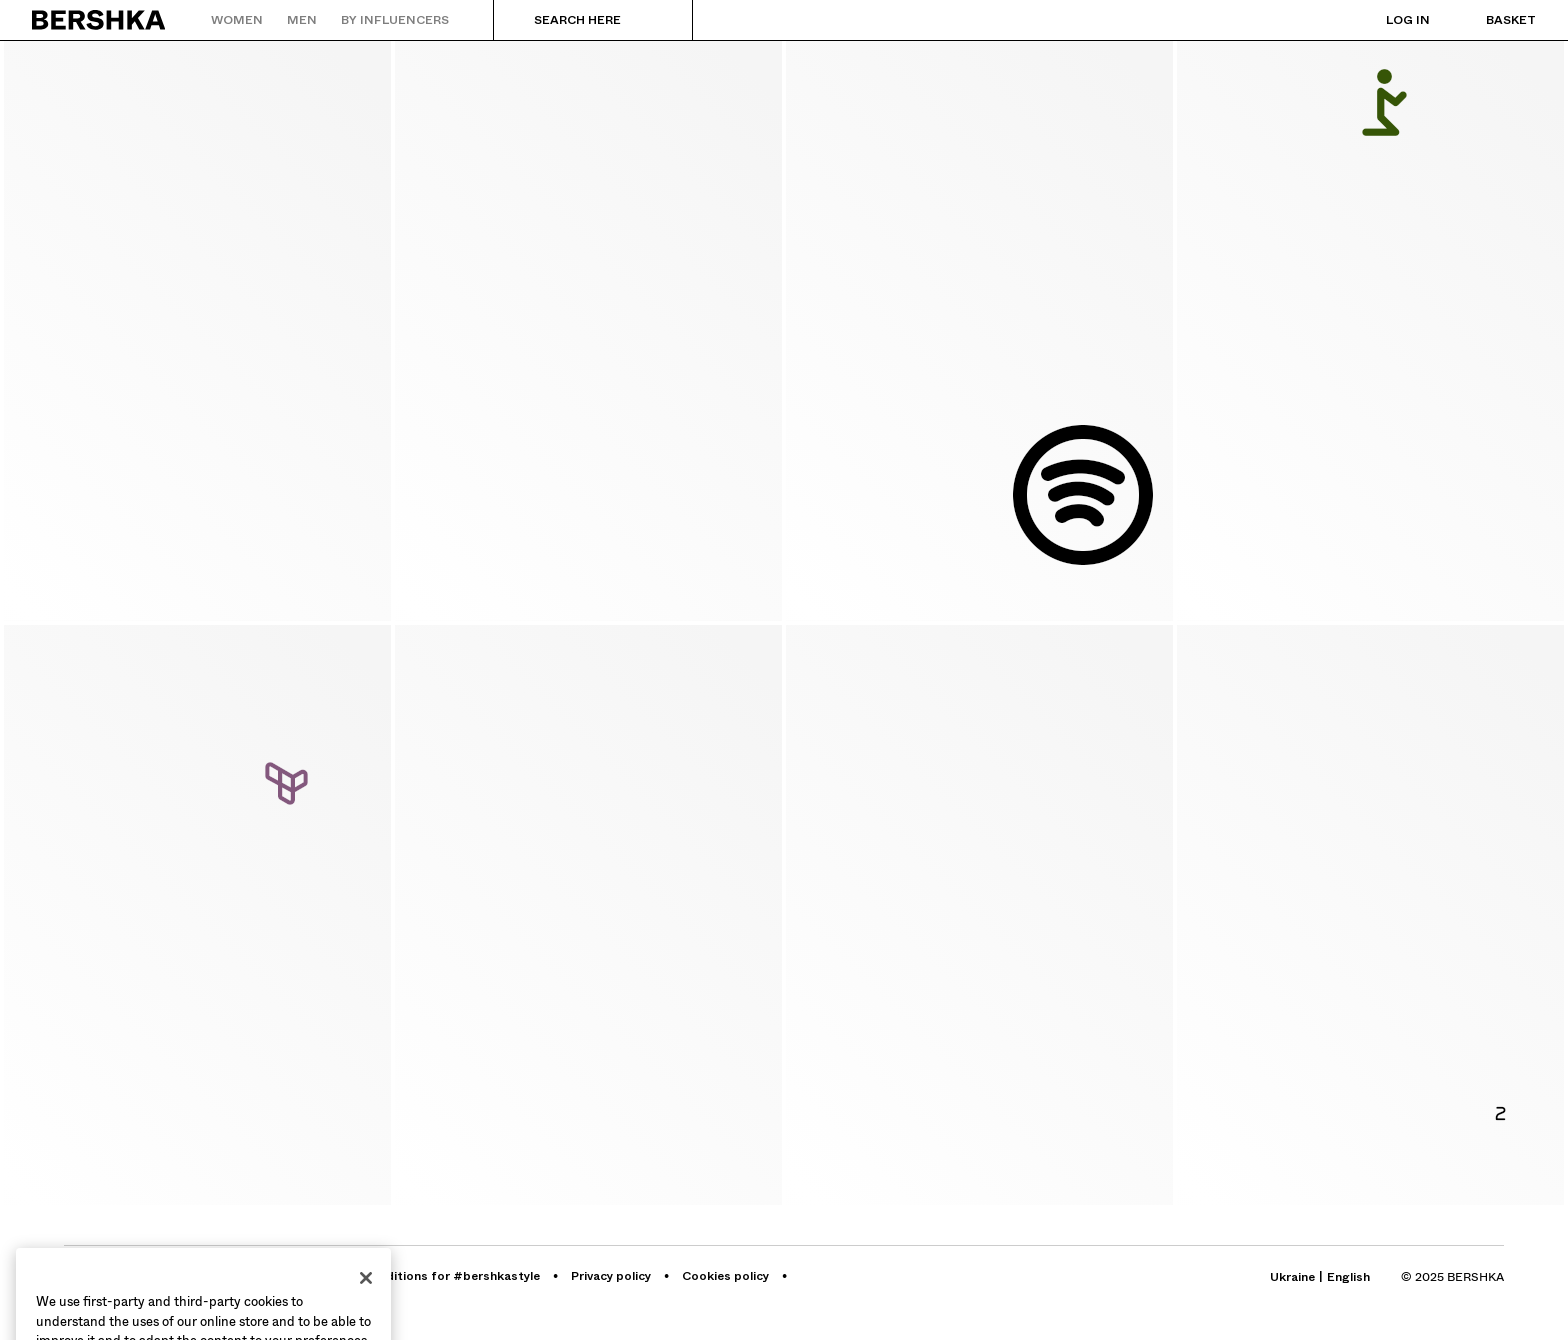 This screenshot has height=1340, width=1568. I want to click on access prayer or meditation features, so click(1384, 102).